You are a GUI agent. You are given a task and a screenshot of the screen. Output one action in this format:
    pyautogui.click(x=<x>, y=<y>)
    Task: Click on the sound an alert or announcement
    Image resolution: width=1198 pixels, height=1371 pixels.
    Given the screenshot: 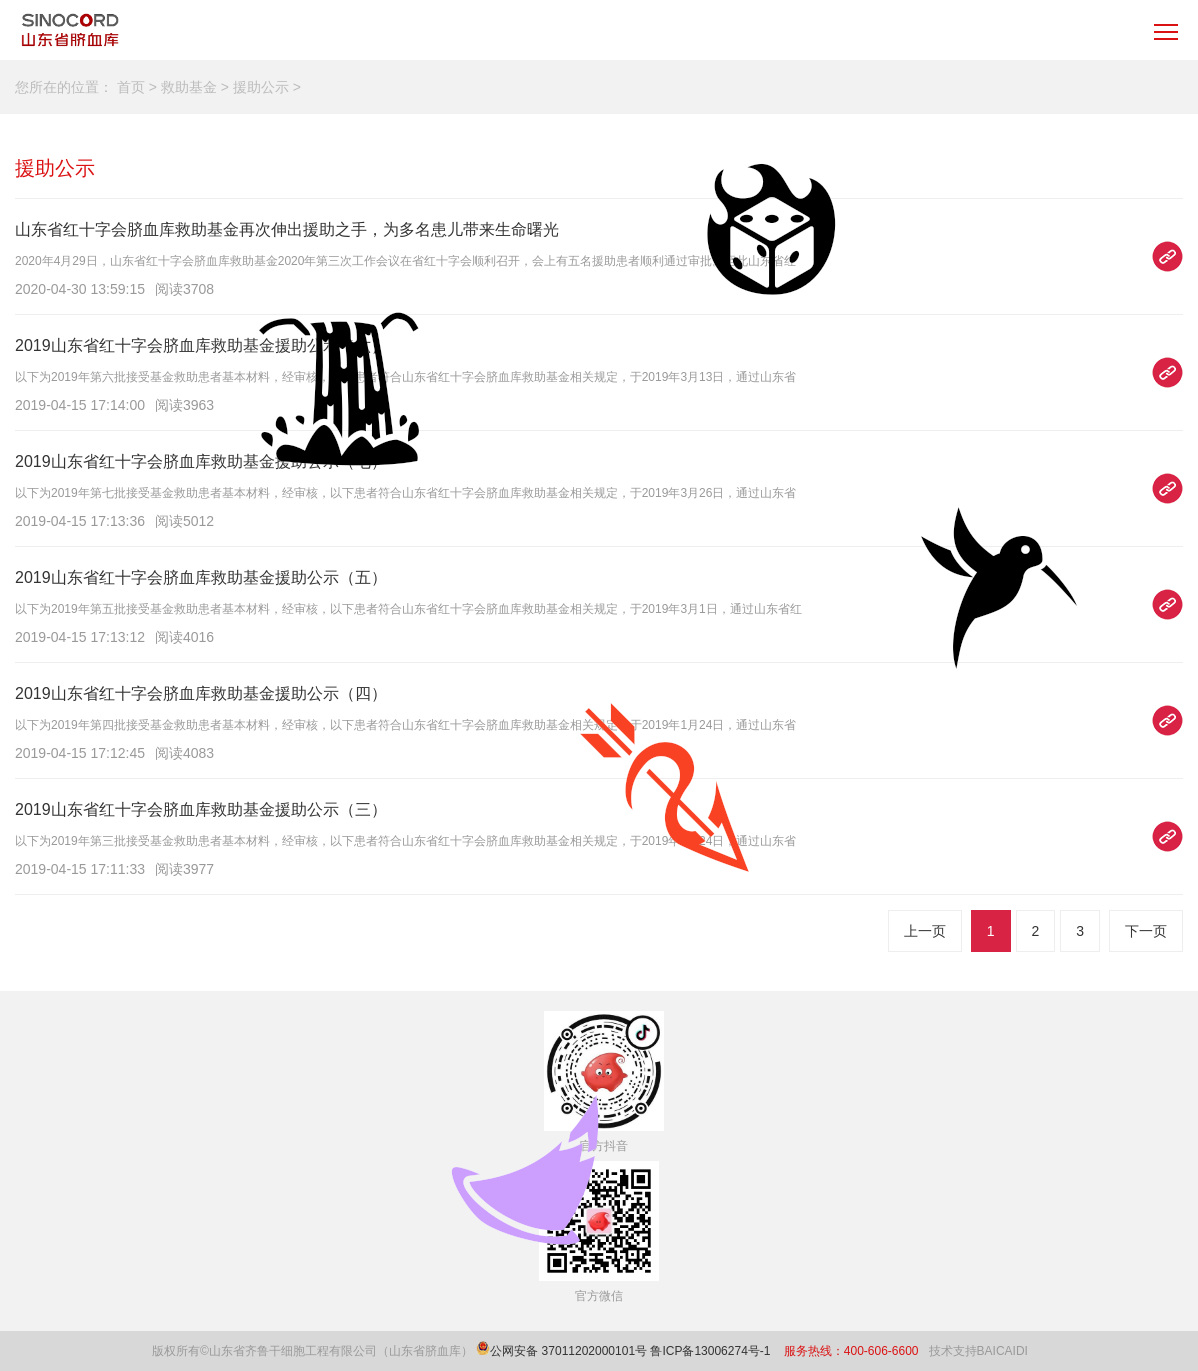 What is the action you would take?
    pyautogui.click(x=527, y=1165)
    